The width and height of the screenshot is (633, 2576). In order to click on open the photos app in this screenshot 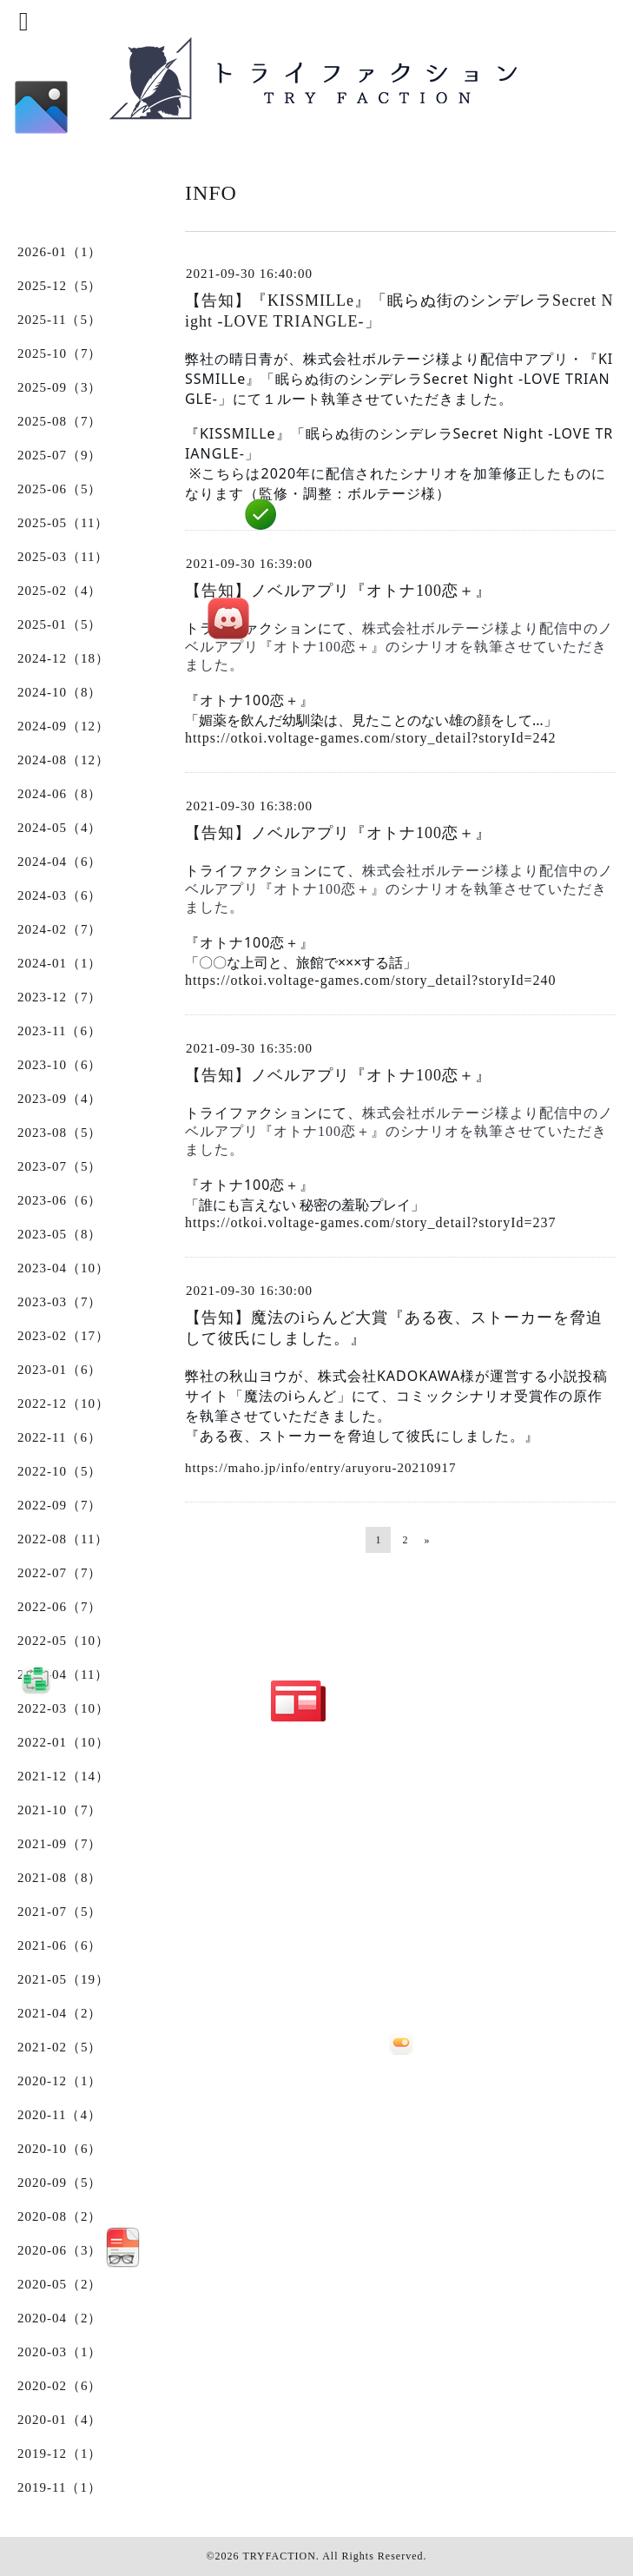, I will do `click(41, 107)`.